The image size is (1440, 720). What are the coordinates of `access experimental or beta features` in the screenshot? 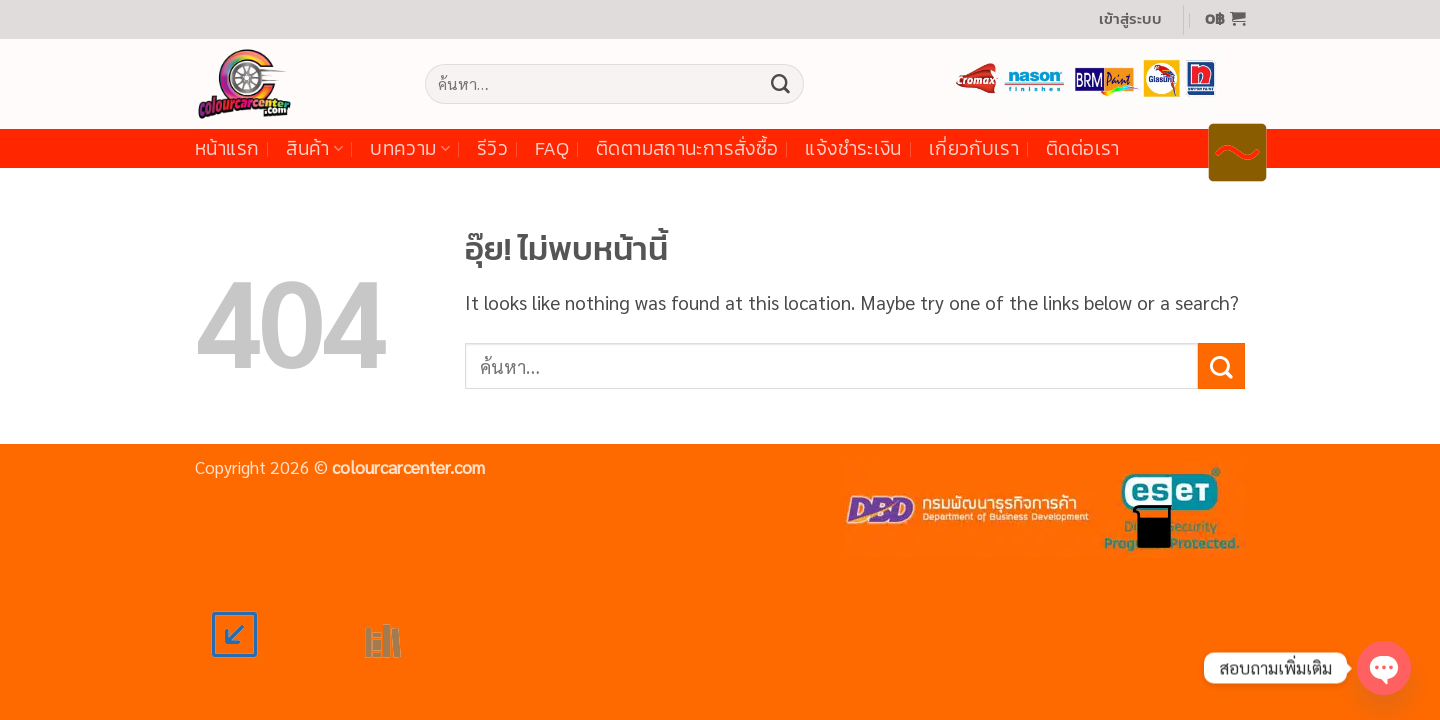 It's located at (1152, 526).